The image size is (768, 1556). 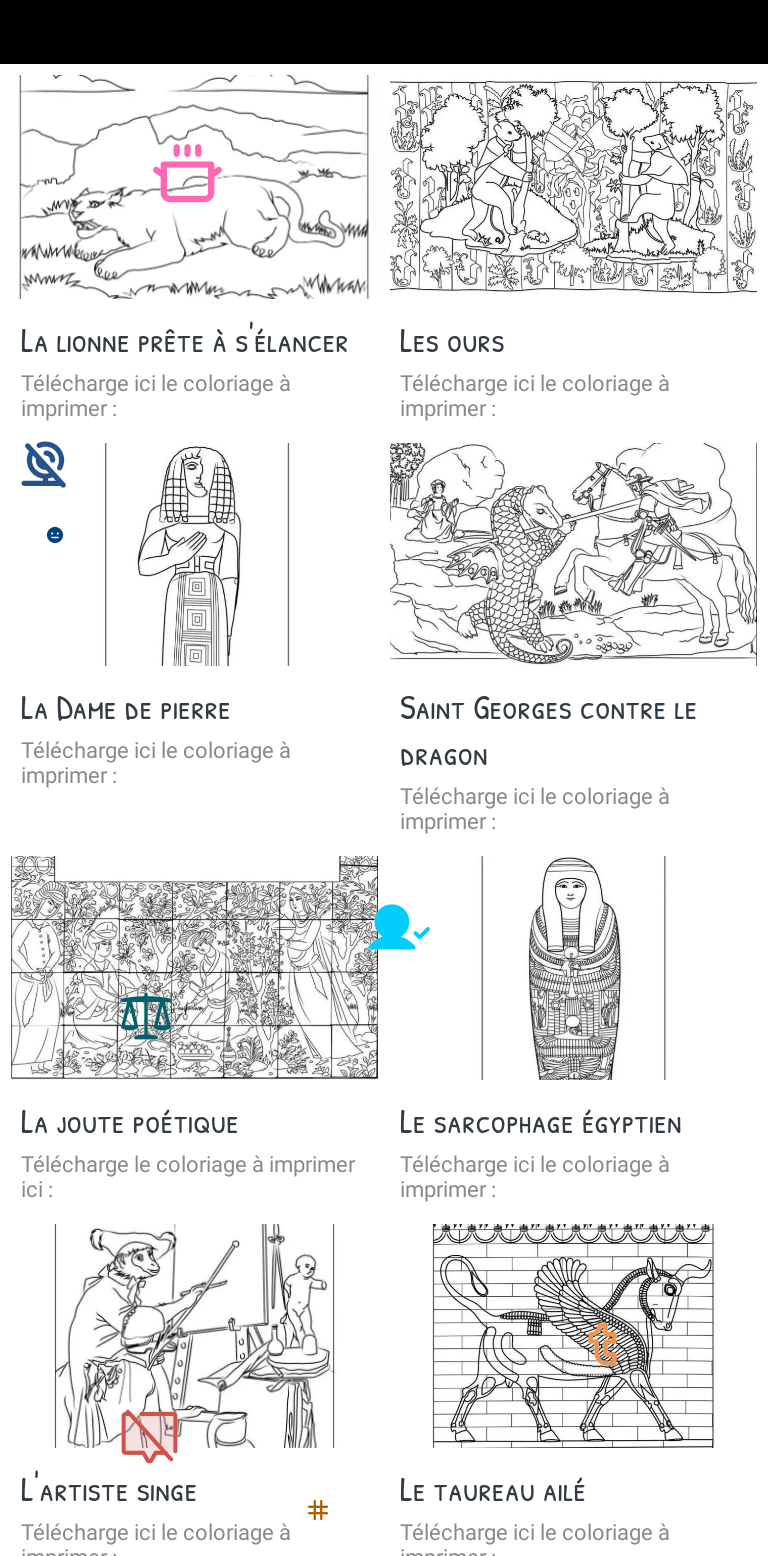 I want to click on rate experience as neutral or average, so click(x=55, y=535).